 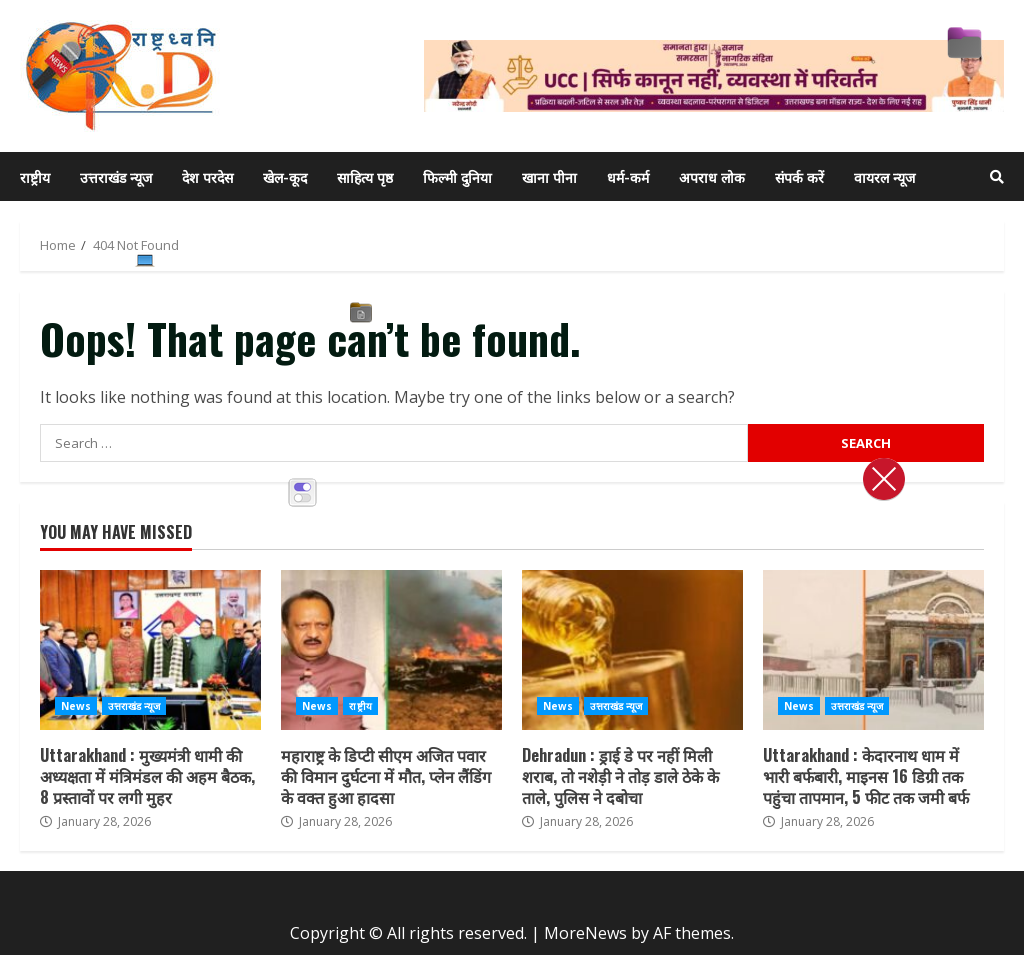 What do you see at coordinates (145, 259) in the screenshot?
I see `represents a macbook device in system settings` at bounding box center [145, 259].